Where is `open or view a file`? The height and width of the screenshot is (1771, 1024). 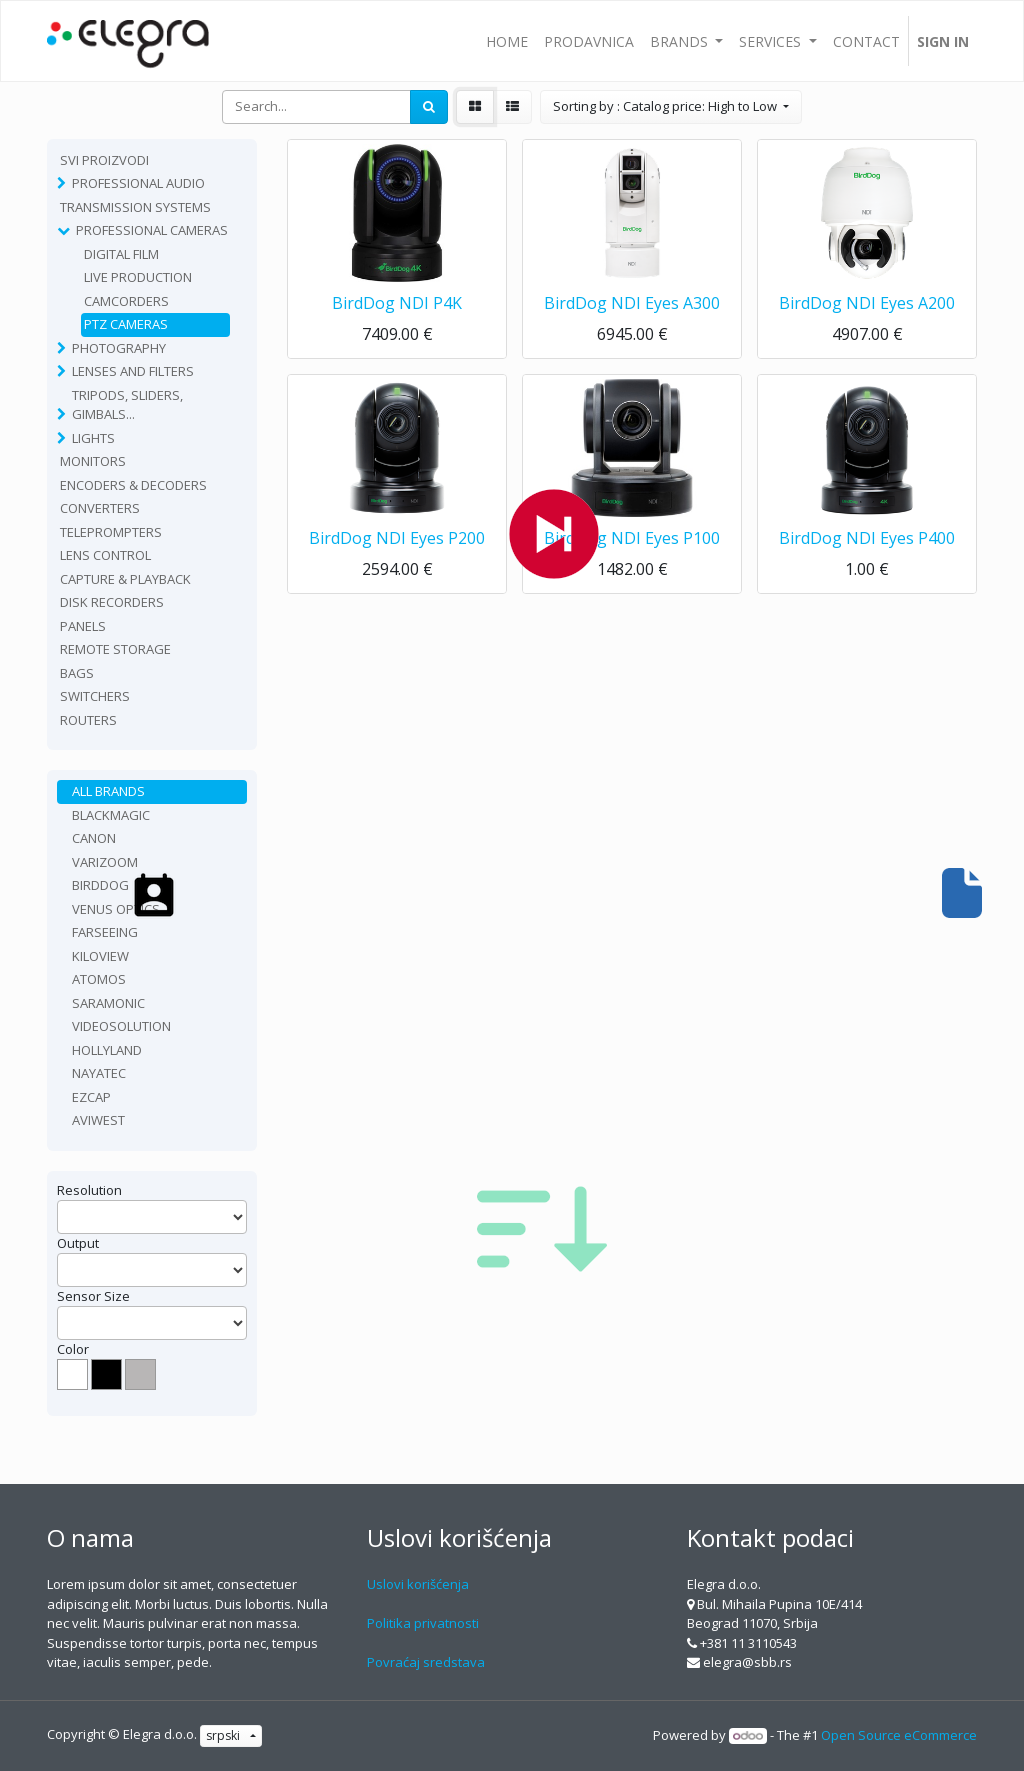
open or view a file is located at coordinates (962, 893).